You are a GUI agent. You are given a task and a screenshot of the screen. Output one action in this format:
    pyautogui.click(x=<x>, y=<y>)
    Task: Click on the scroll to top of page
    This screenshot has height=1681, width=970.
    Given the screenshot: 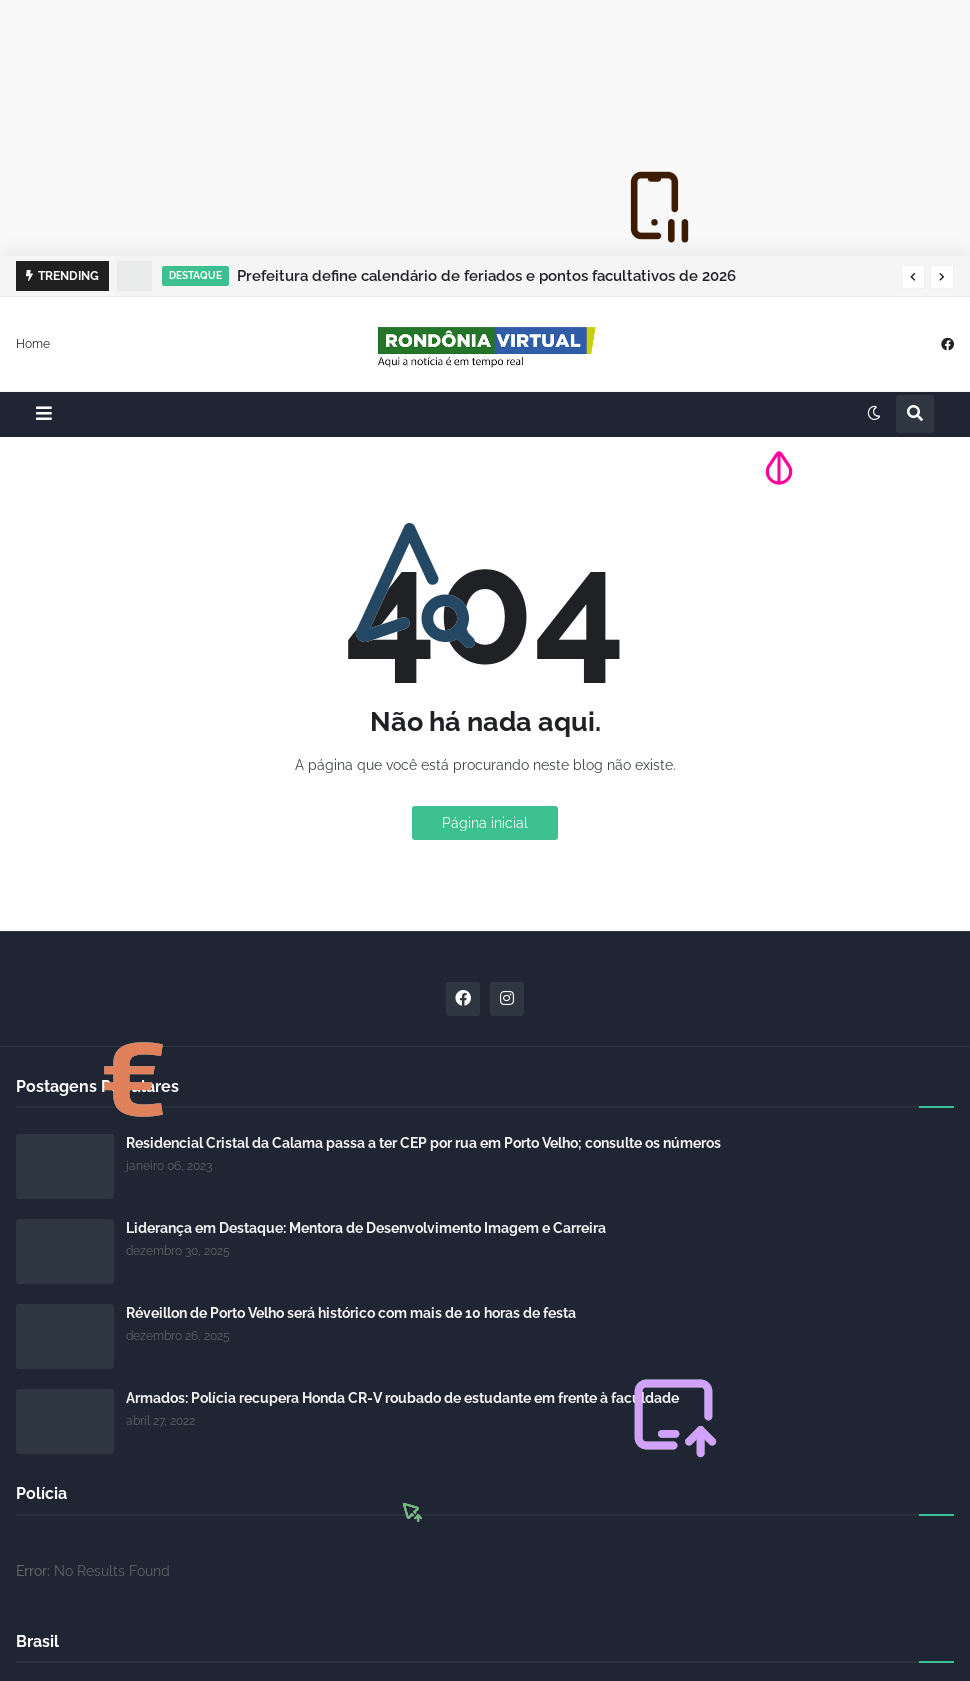 What is the action you would take?
    pyautogui.click(x=411, y=1511)
    